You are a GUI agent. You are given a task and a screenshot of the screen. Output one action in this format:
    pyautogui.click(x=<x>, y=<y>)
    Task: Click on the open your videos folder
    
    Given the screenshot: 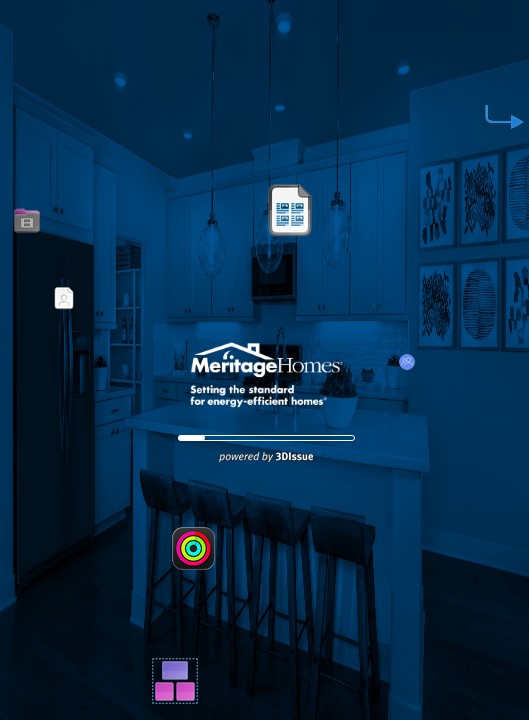 What is the action you would take?
    pyautogui.click(x=27, y=220)
    